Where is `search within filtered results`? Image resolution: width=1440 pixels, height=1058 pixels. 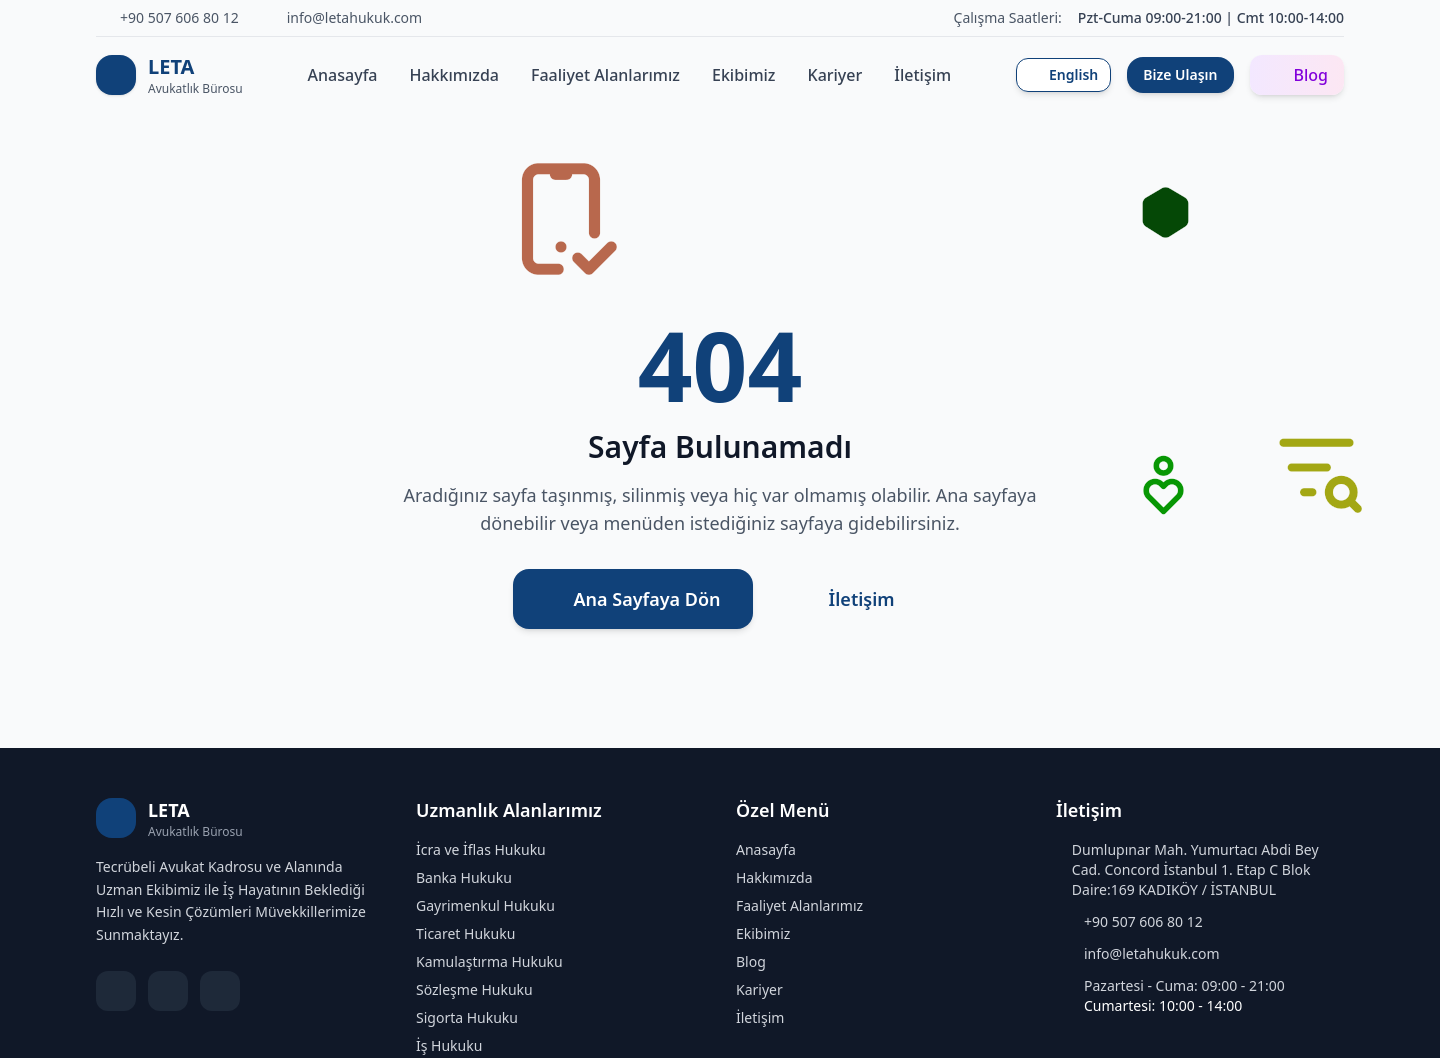 search within filtered results is located at coordinates (1316, 467).